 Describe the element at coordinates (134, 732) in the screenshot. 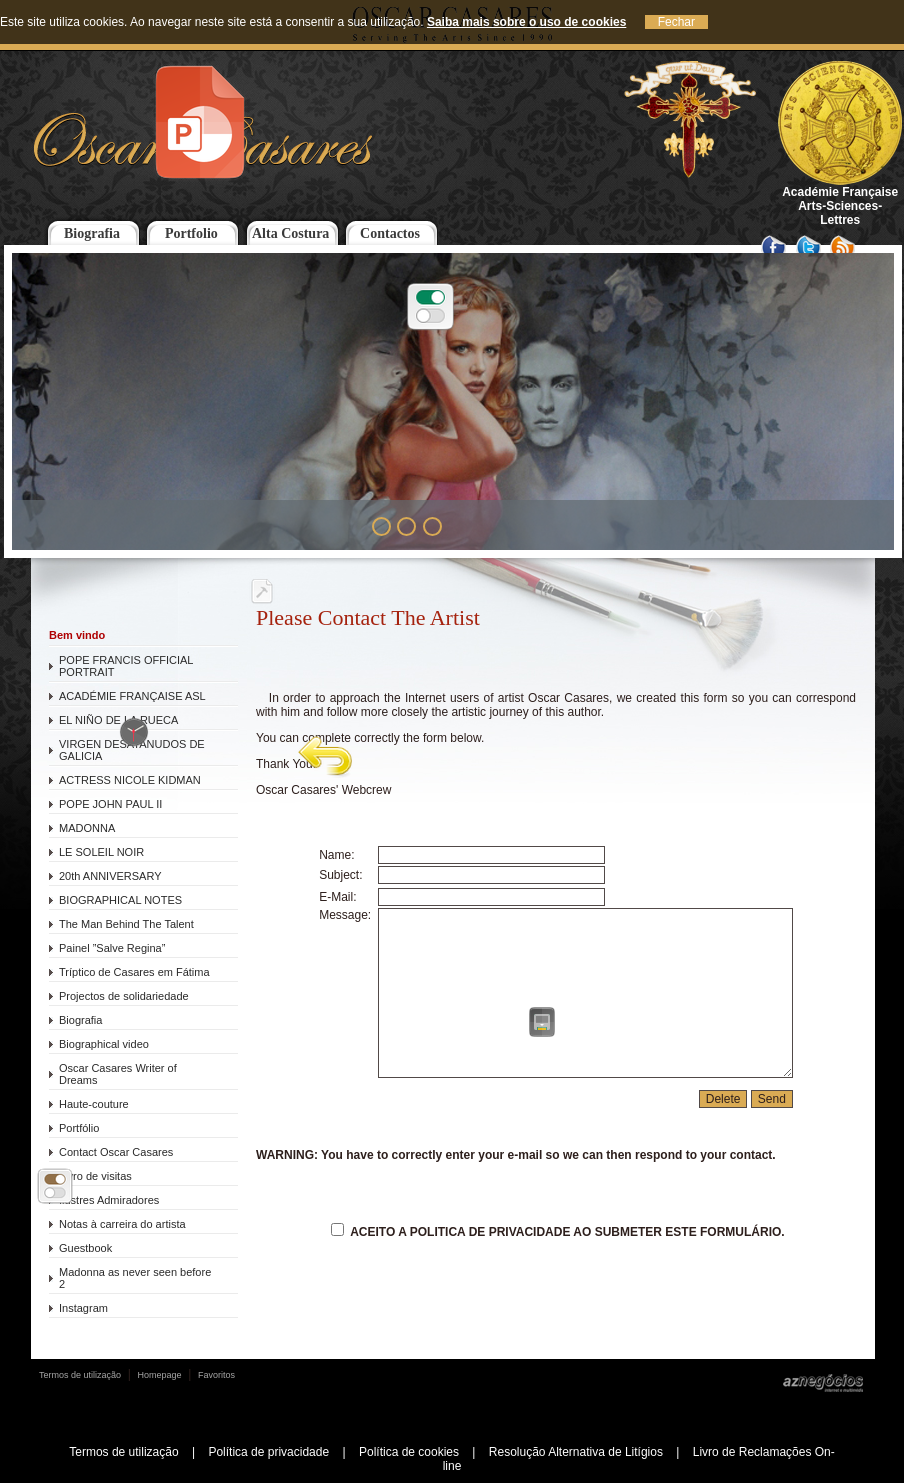

I see `open the clocks application` at that location.